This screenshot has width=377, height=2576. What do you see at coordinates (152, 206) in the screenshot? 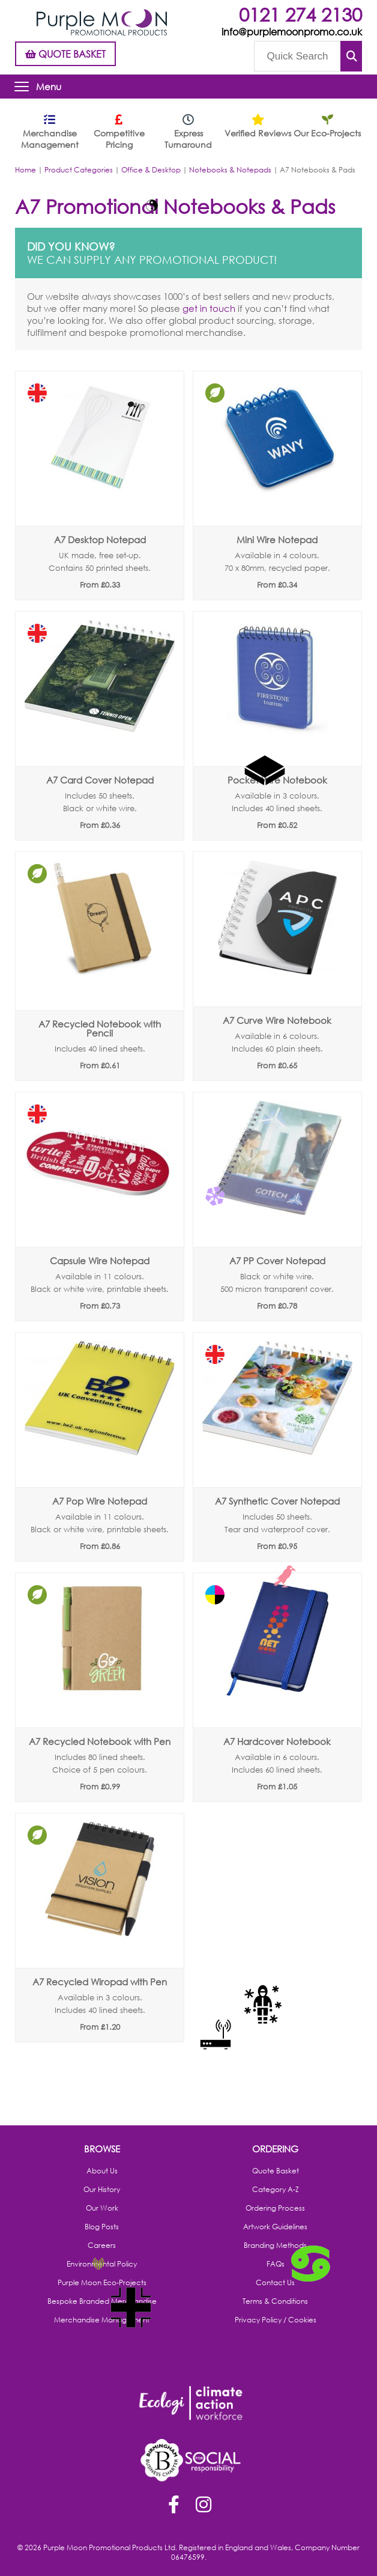
I see `toggle balance or harmony settings` at bounding box center [152, 206].